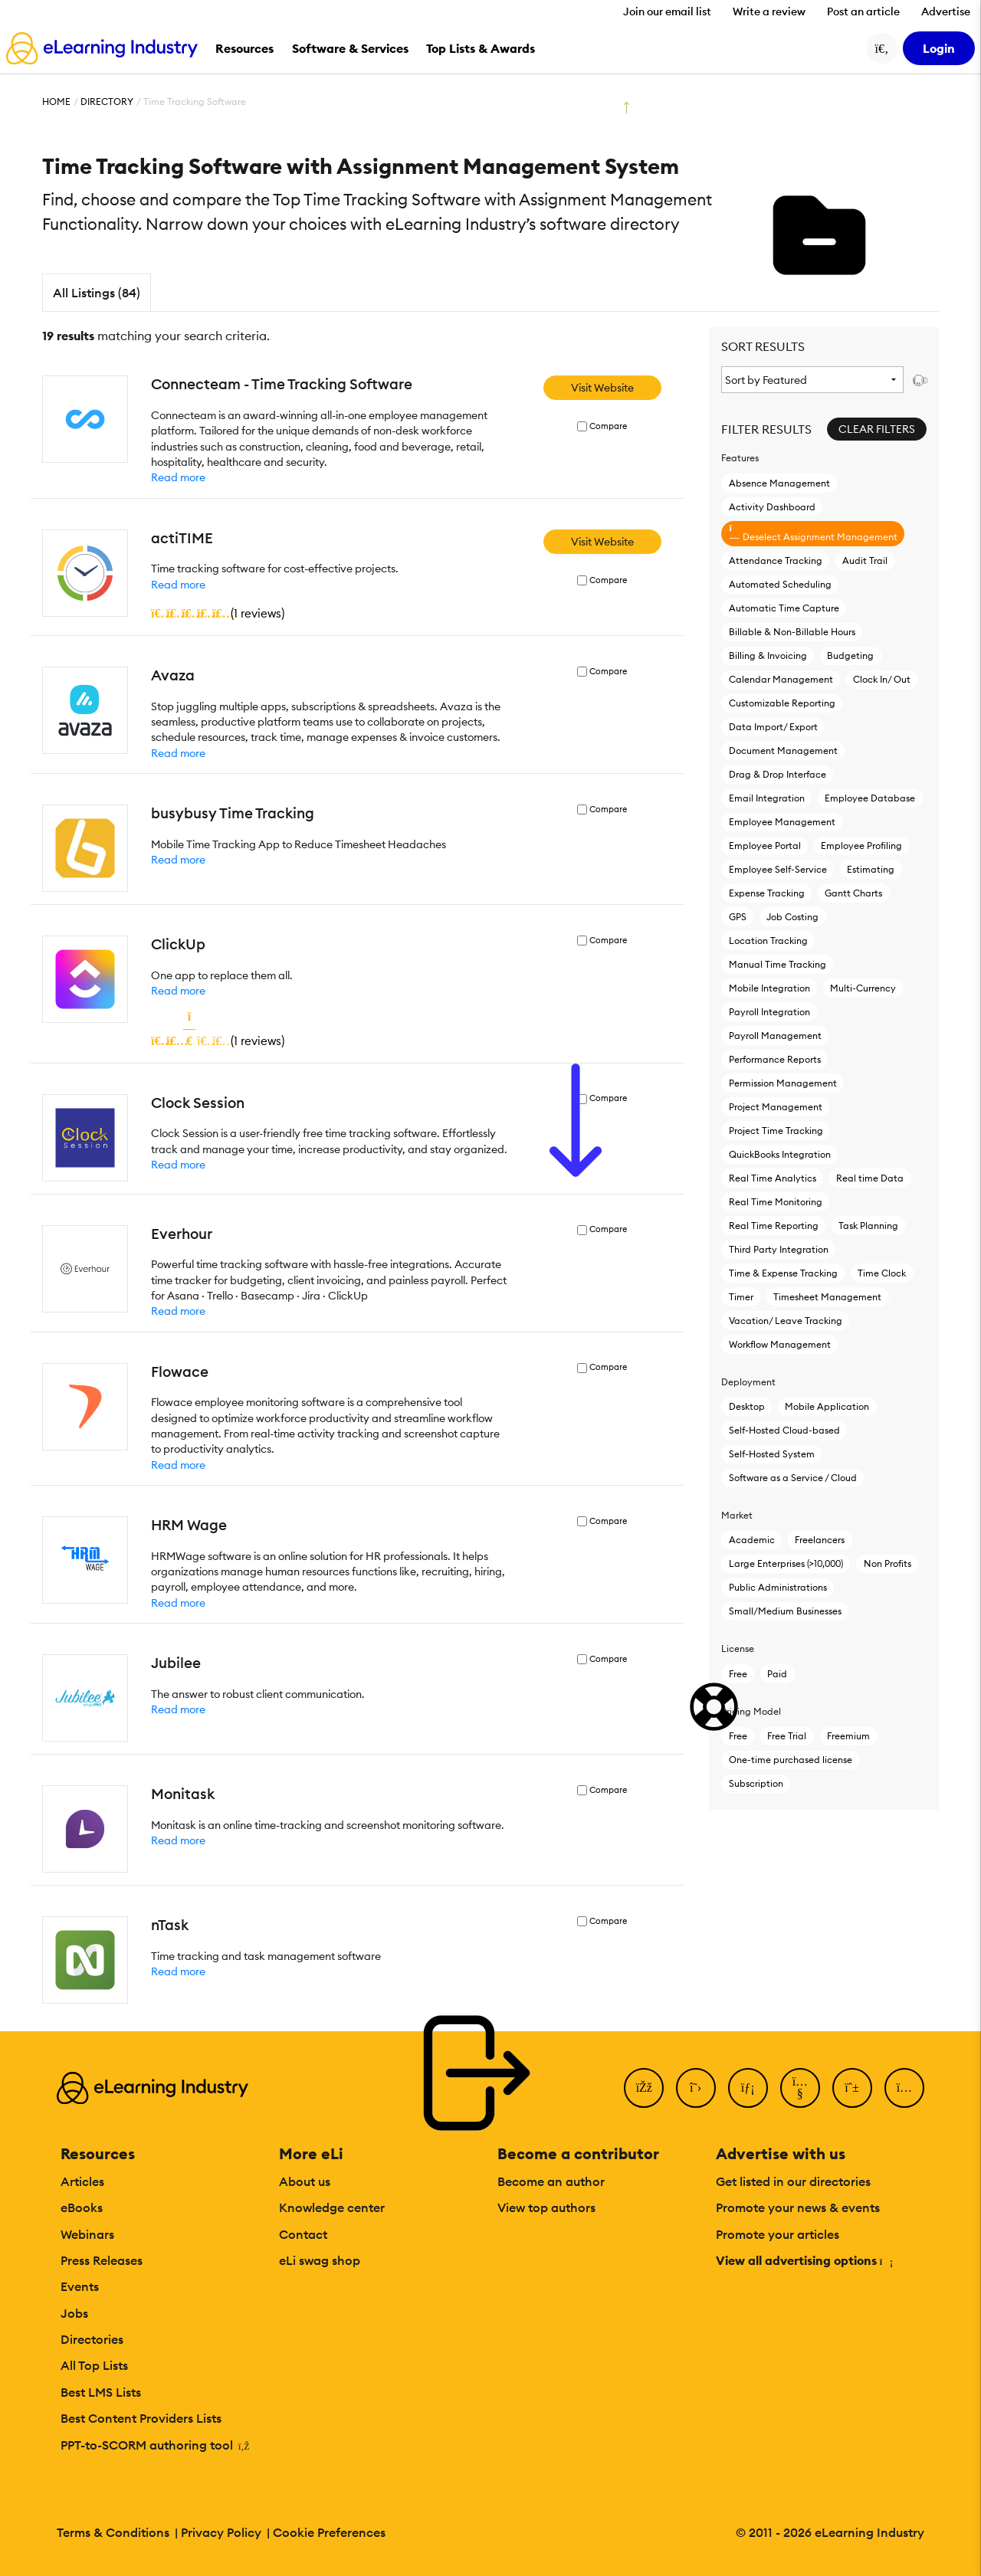 This screenshot has width=981, height=2576. I want to click on remove a file or folder, so click(819, 235).